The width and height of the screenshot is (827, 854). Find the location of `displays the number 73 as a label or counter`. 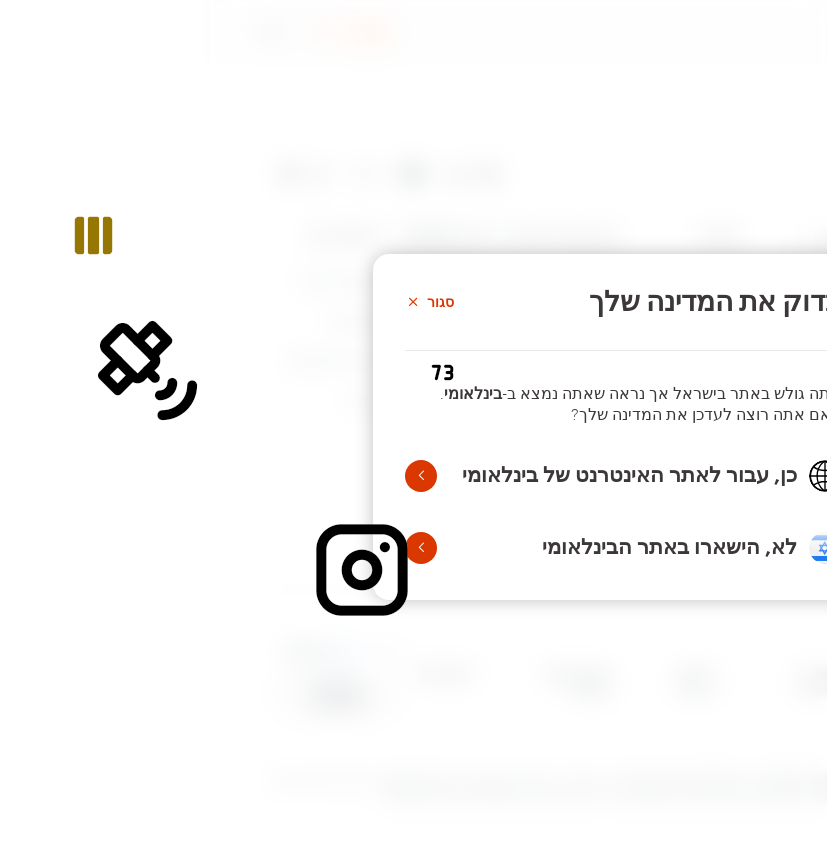

displays the number 73 as a label or counter is located at coordinates (442, 372).